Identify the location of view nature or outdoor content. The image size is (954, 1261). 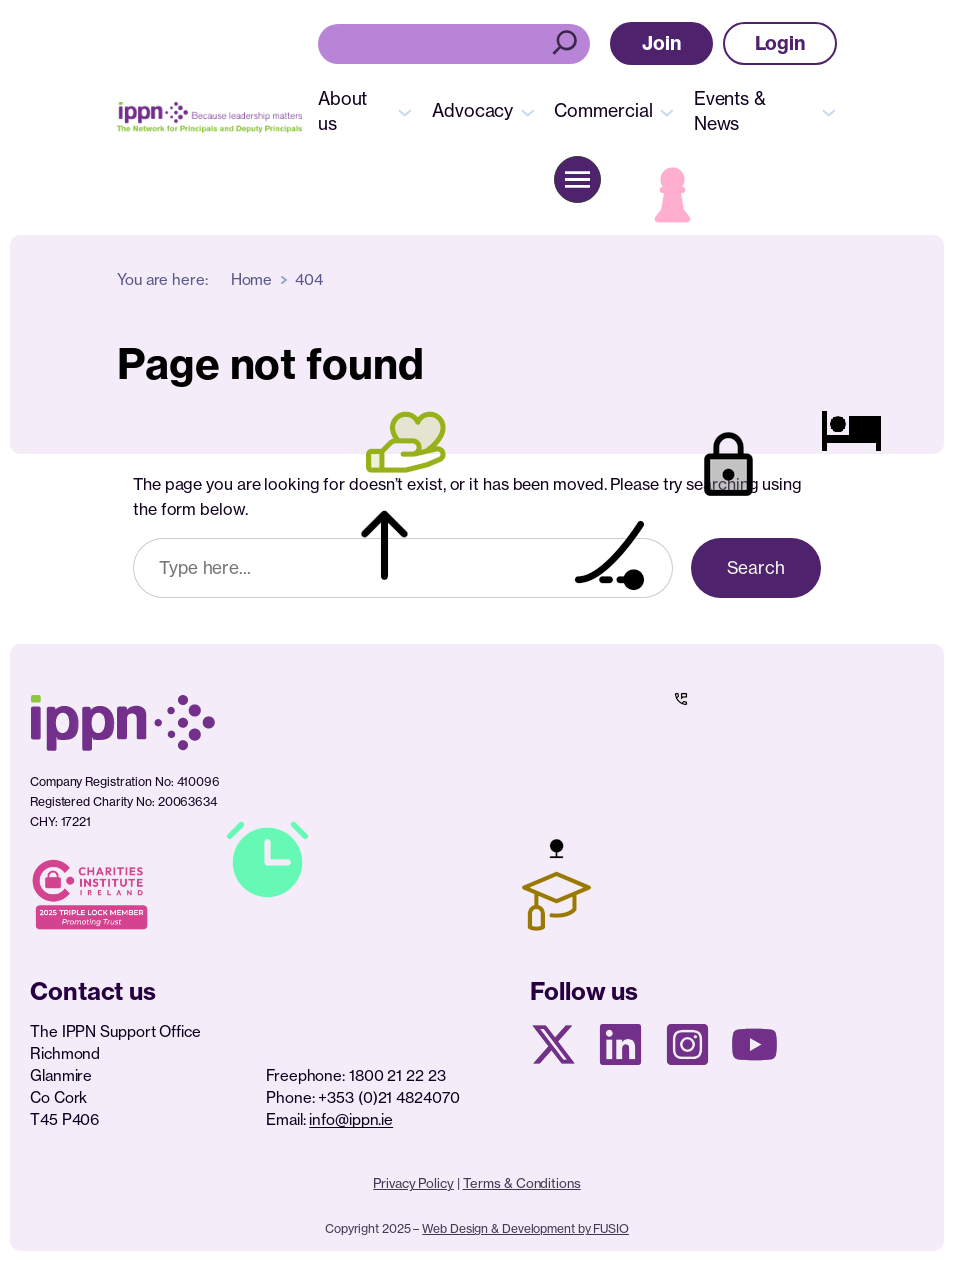
(556, 848).